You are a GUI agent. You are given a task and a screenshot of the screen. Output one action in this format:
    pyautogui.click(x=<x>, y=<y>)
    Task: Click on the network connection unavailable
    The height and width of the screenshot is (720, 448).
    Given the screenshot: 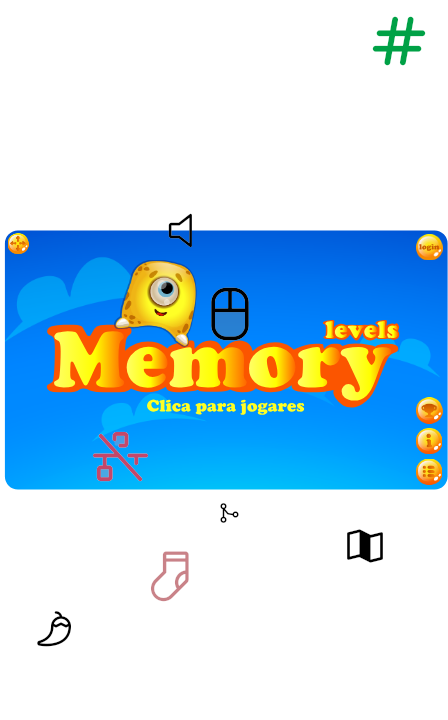 What is the action you would take?
    pyautogui.click(x=120, y=457)
    